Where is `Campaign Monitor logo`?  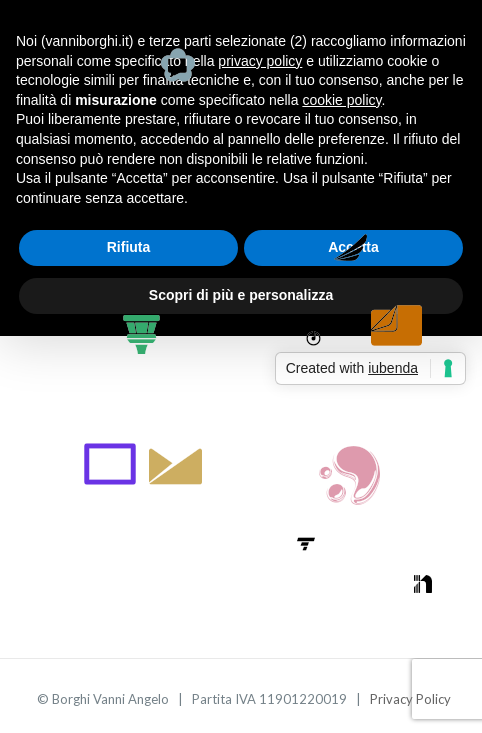 Campaign Monitor logo is located at coordinates (175, 466).